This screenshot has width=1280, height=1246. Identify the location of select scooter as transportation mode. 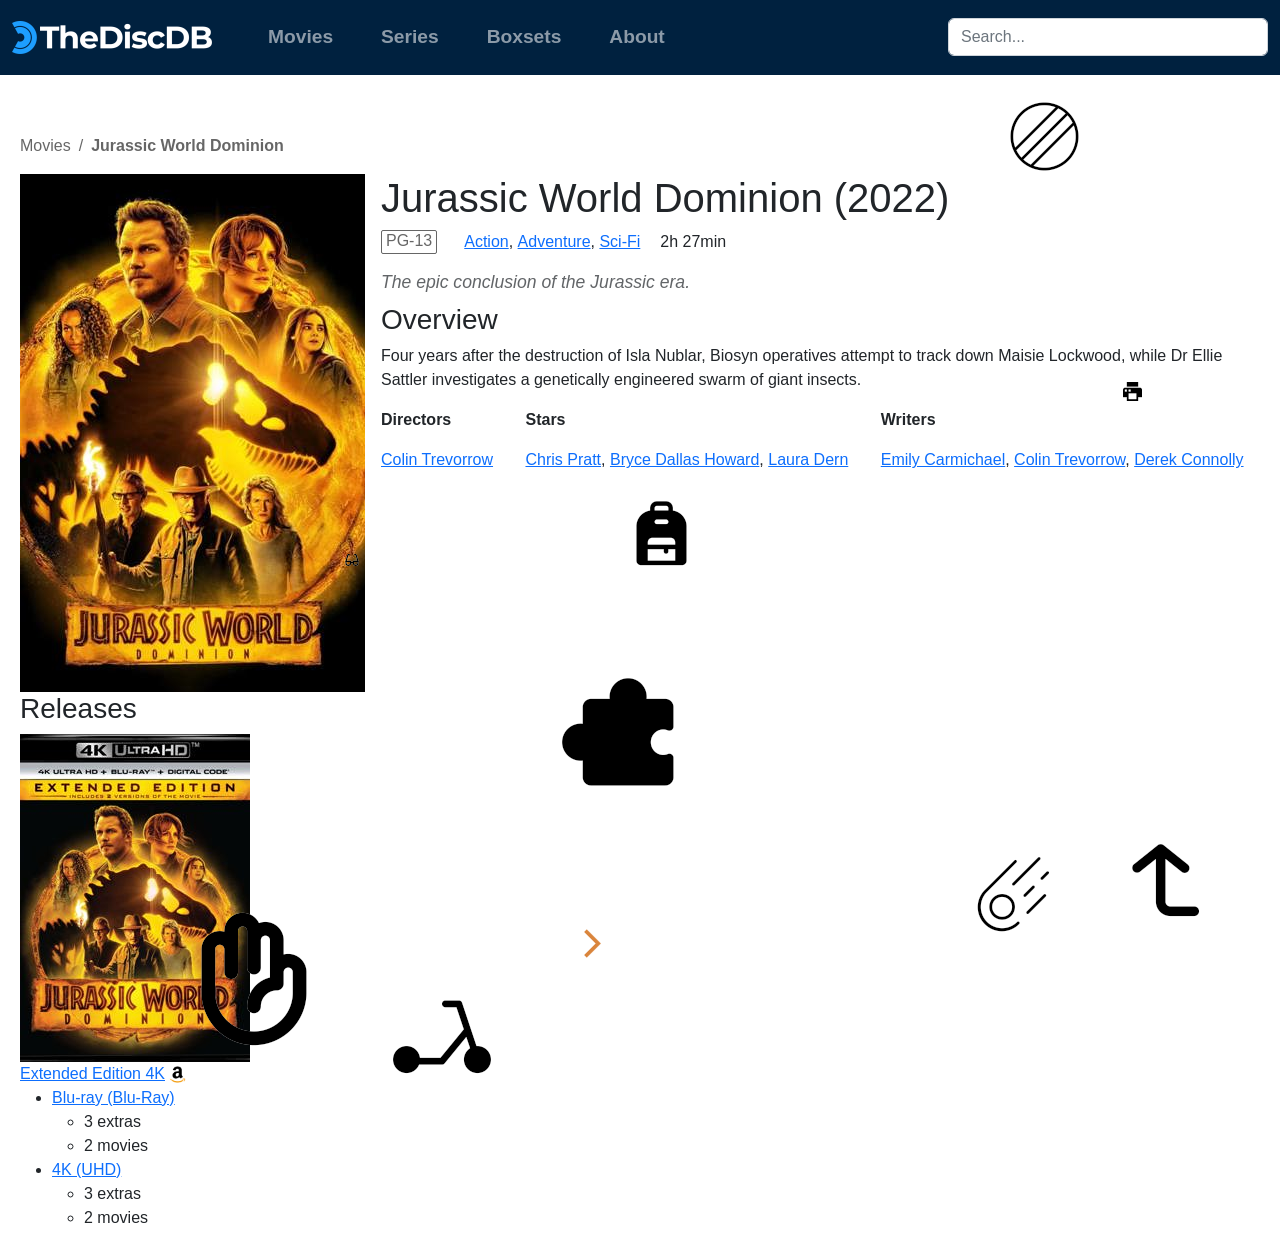
(442, 1041).